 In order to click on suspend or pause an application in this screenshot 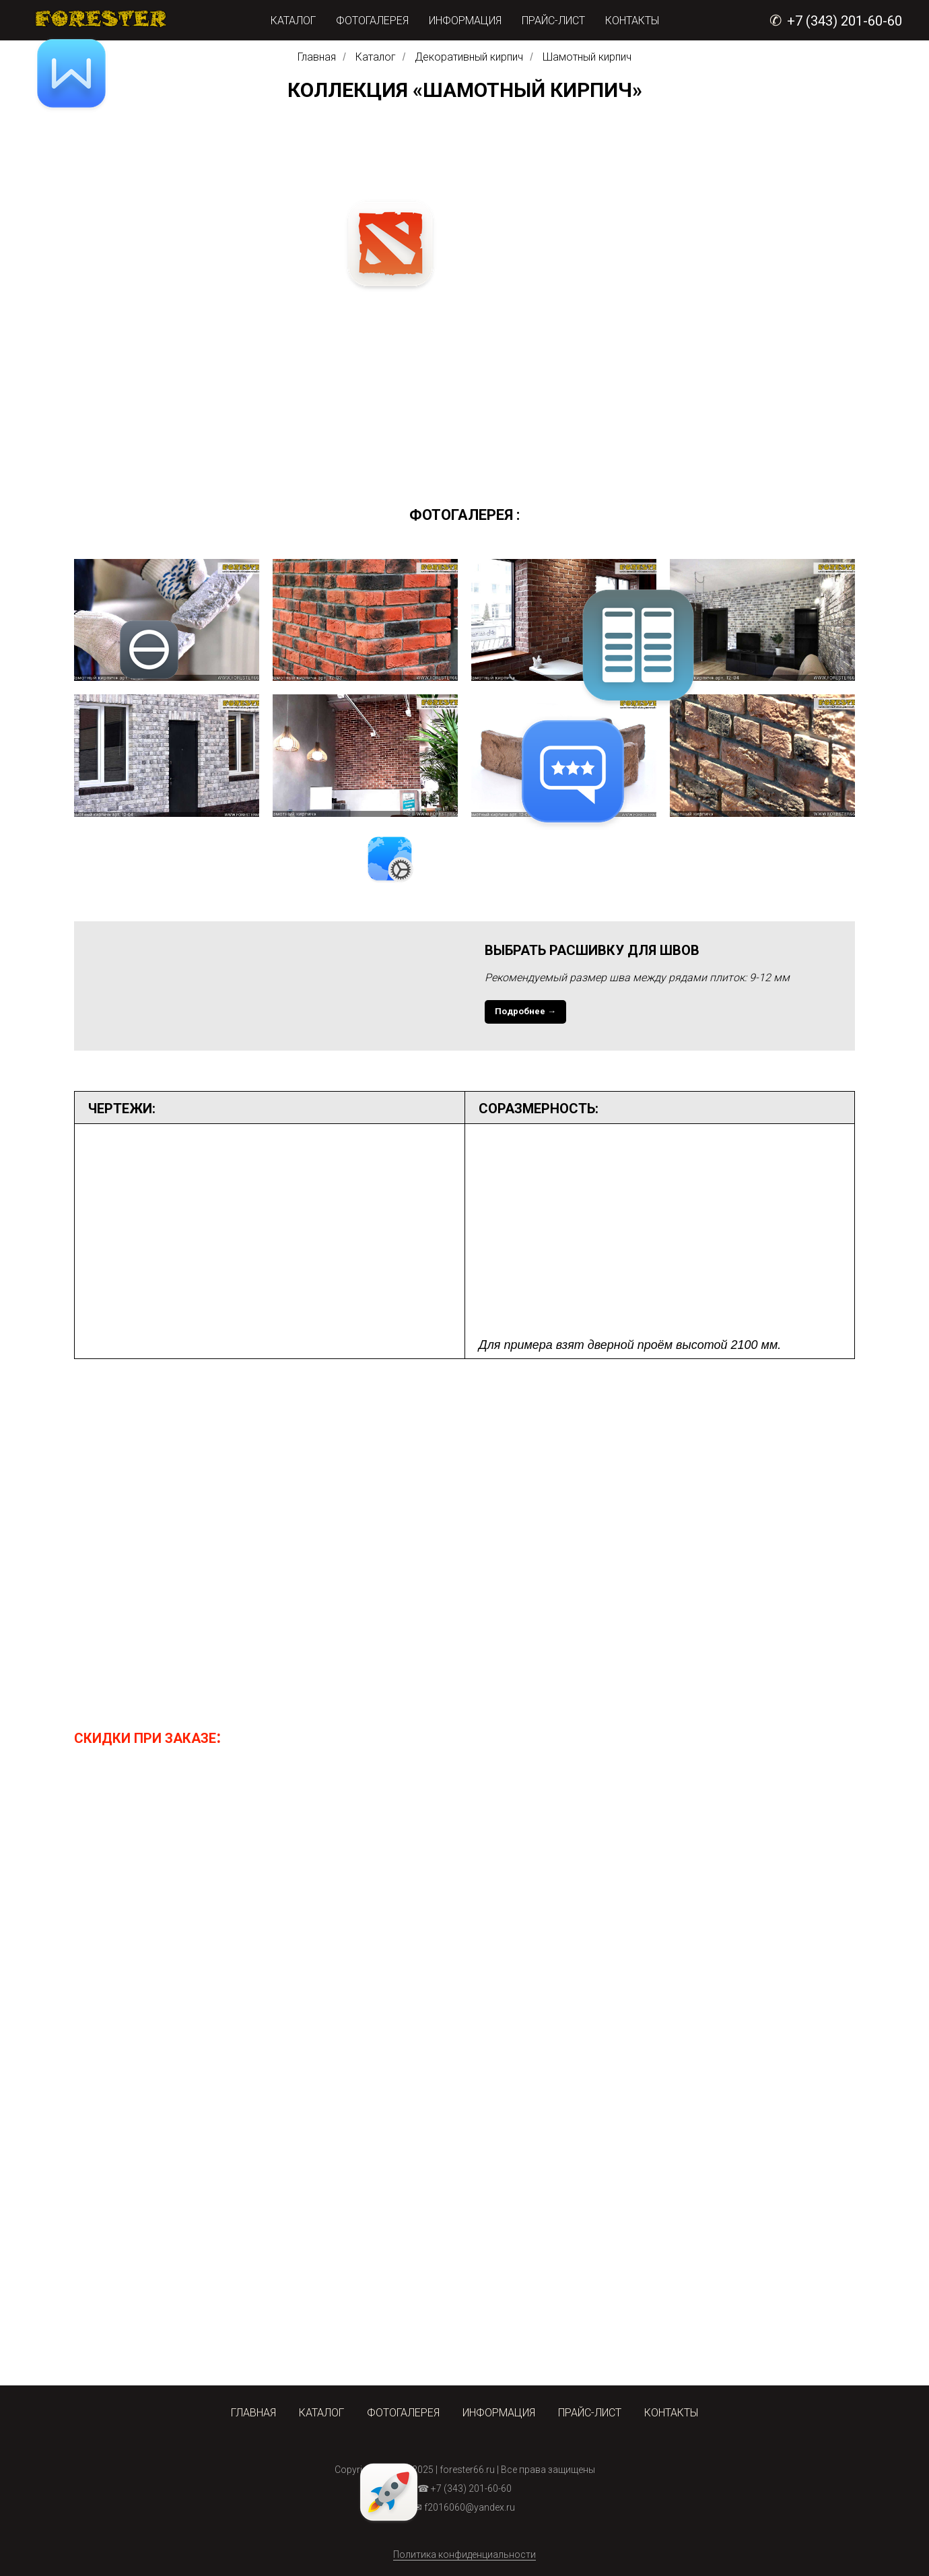, I will do `click(149, 649)`.